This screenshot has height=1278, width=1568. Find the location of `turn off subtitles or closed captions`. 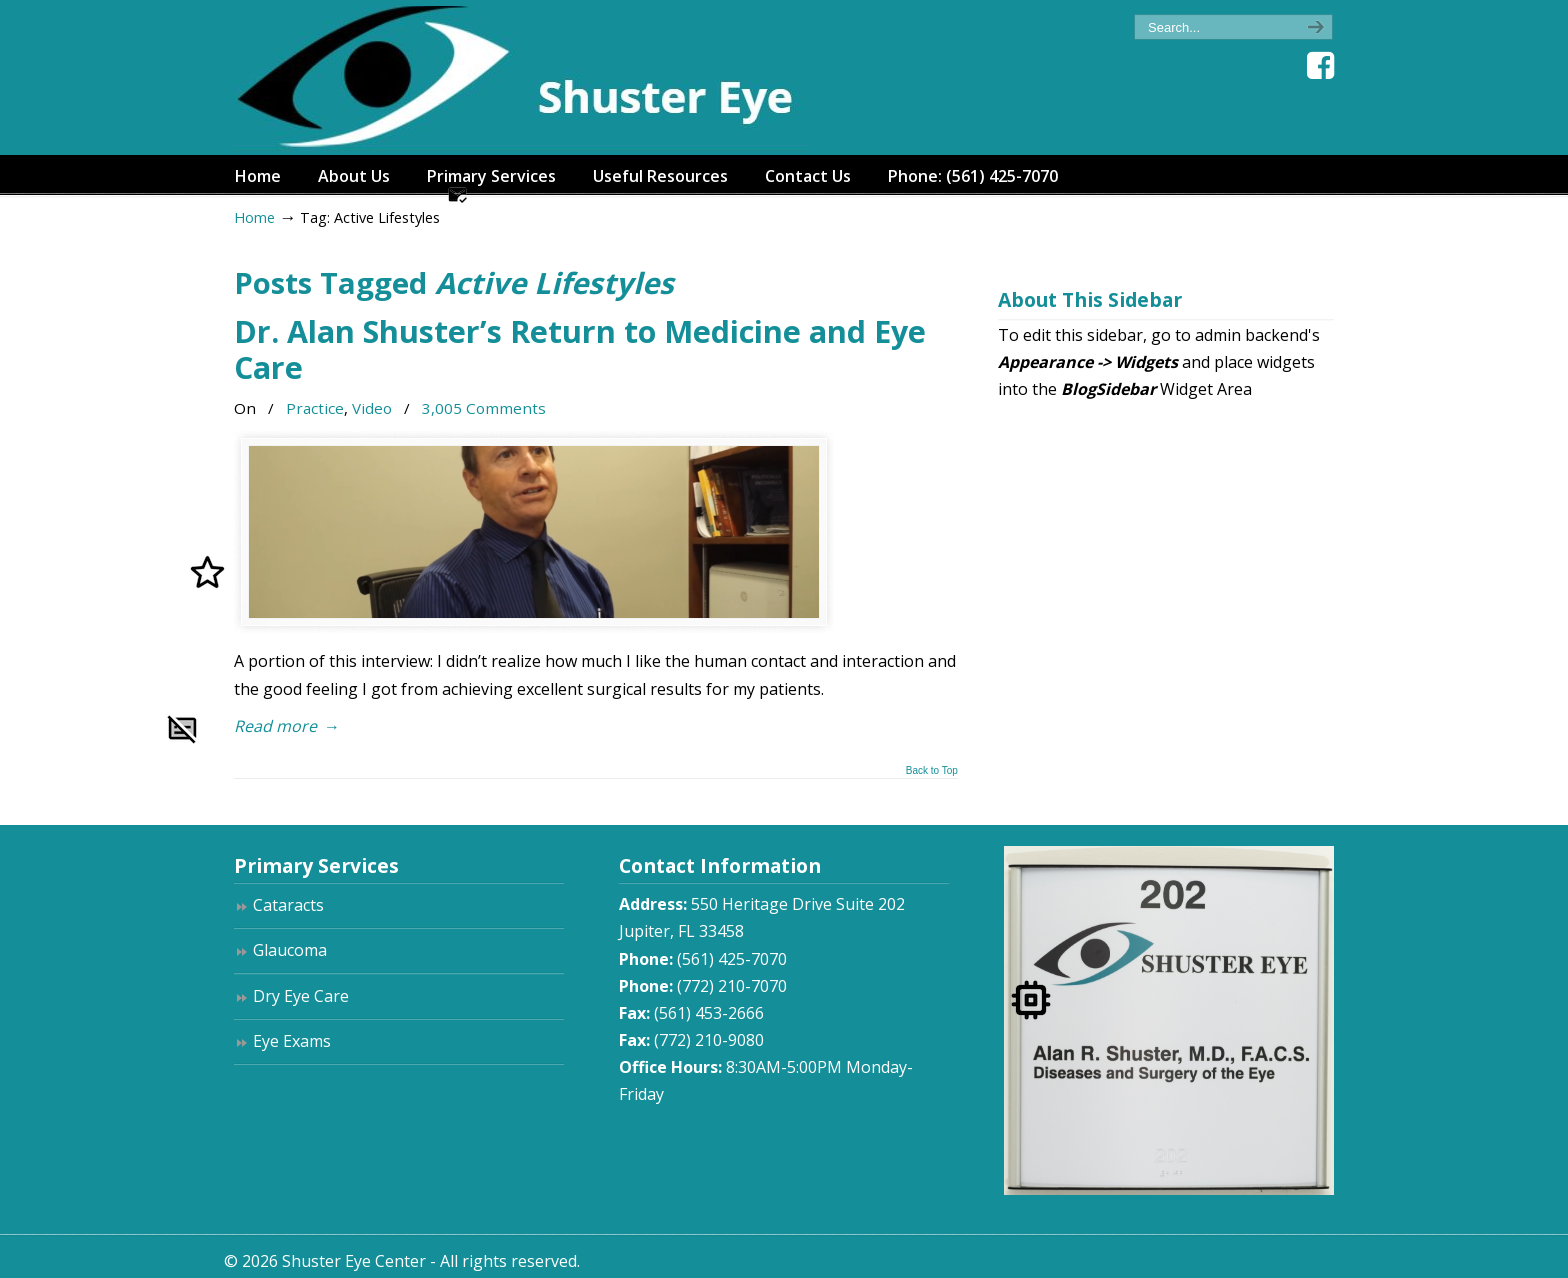

turn off subtitles or closed captions is located at coordinates (182, 728).